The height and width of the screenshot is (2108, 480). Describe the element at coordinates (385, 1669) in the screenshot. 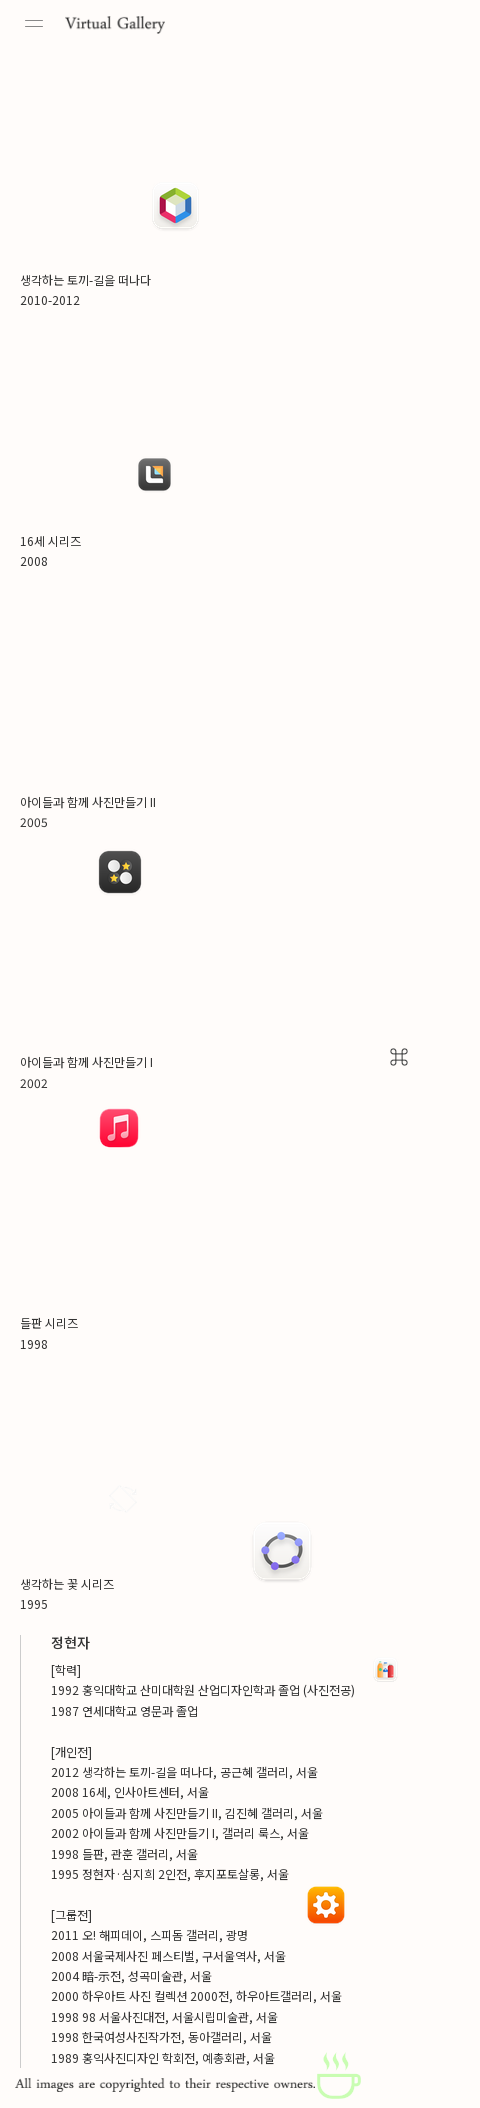

I see `open Bottles app to run Windows software` at that location.